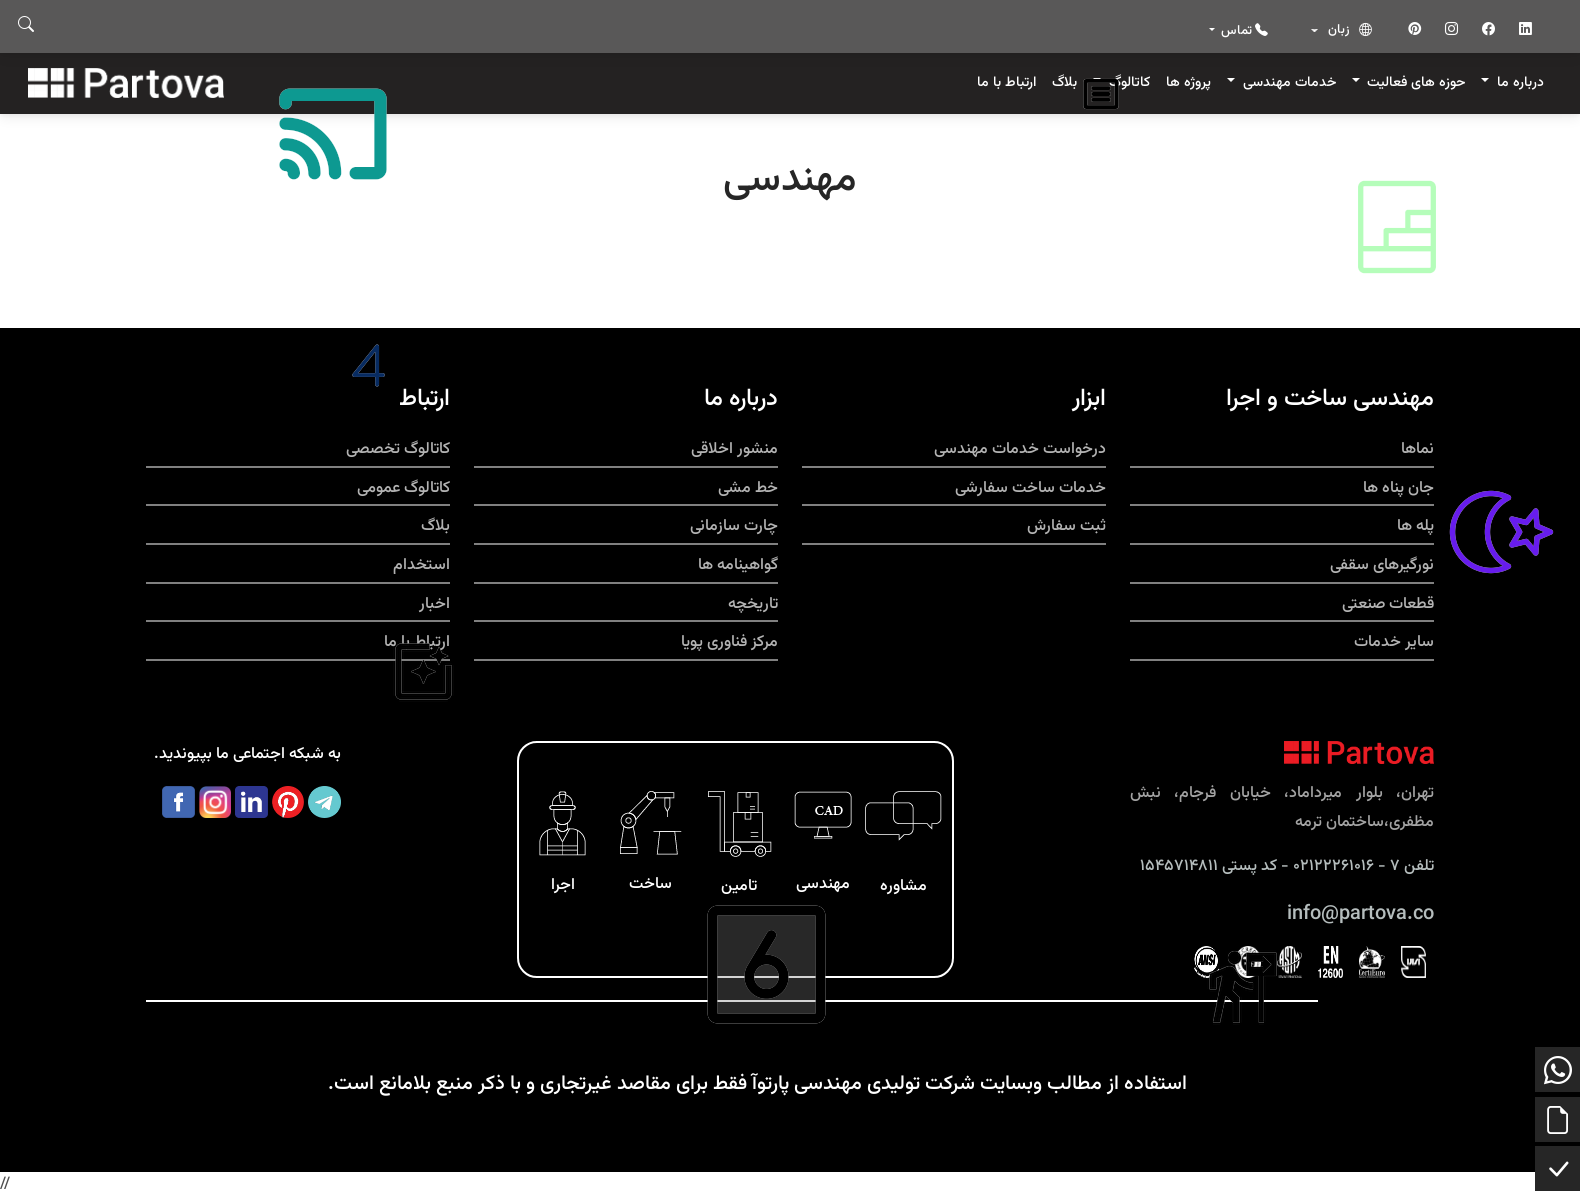 Image resolution: width=1580 pixels, height=1198 pixels. What do you see at coordinates (1498, 532) in the screenshot?
I see `toggle islamic calendar or prayer times` at bounding box center [1498, 532].